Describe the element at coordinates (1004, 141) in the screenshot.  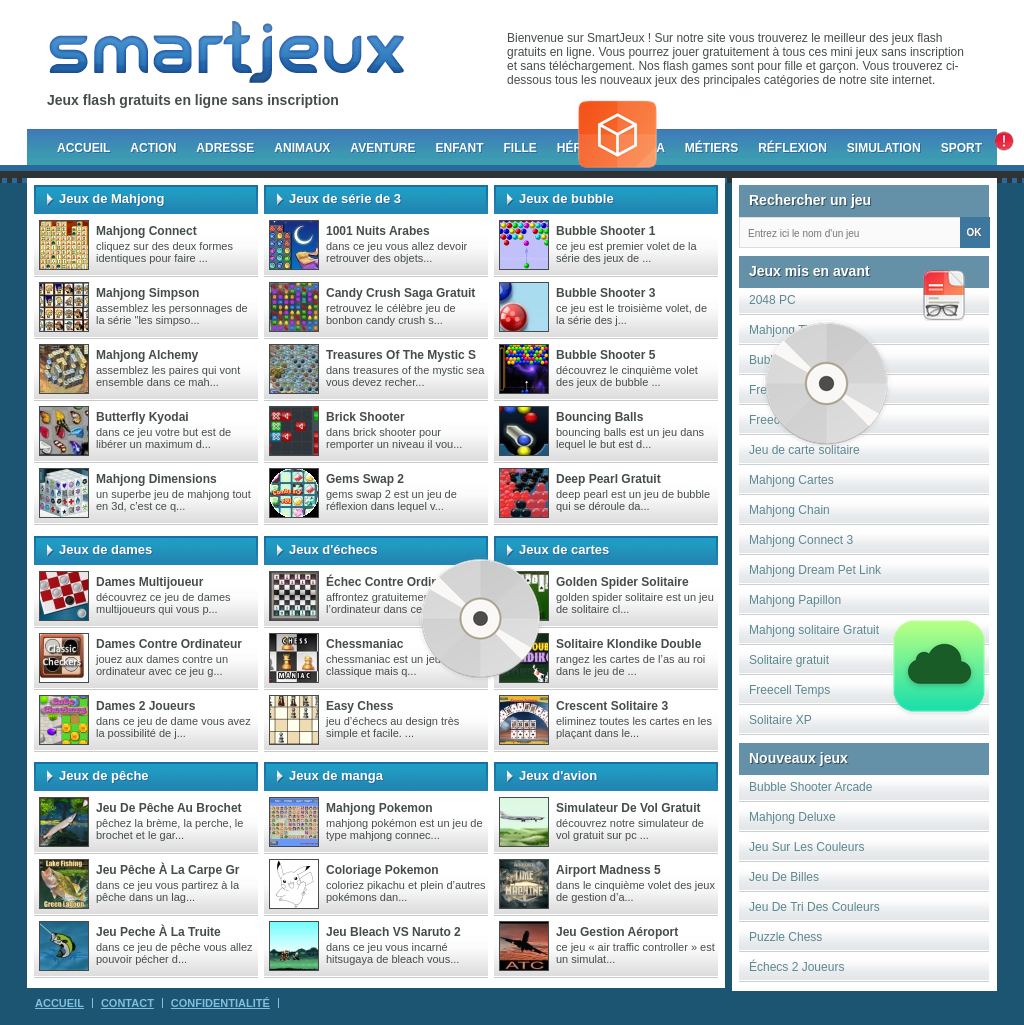
I see `report a system crash or error` at that location.